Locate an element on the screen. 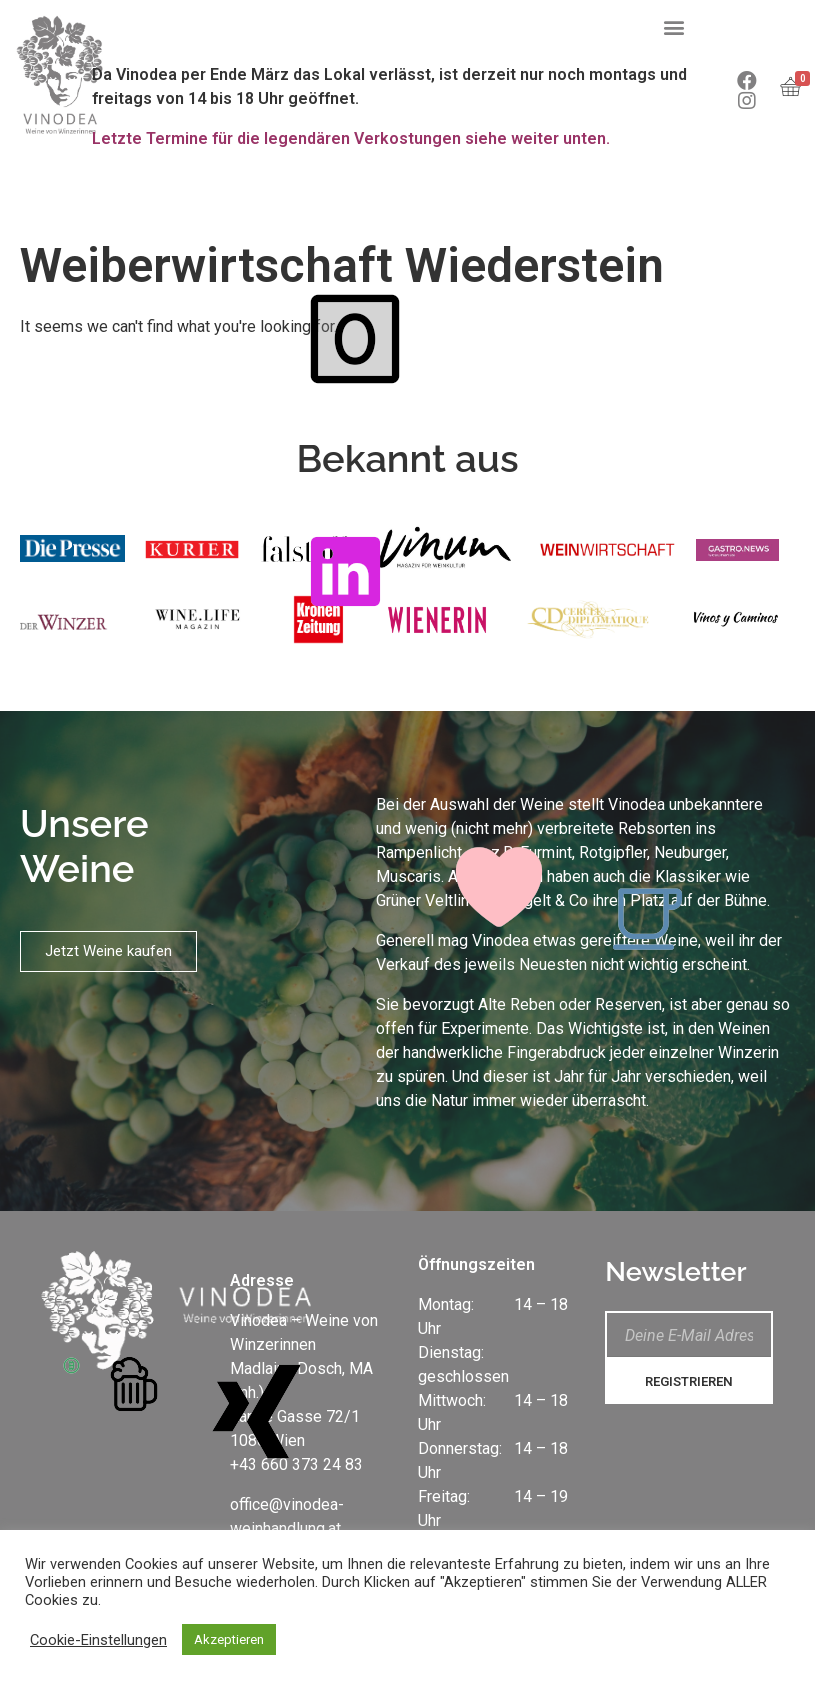 The height and width of the screenshot is (1685, 815). visit xing professional network profile is located at coordinates (256, 1411).